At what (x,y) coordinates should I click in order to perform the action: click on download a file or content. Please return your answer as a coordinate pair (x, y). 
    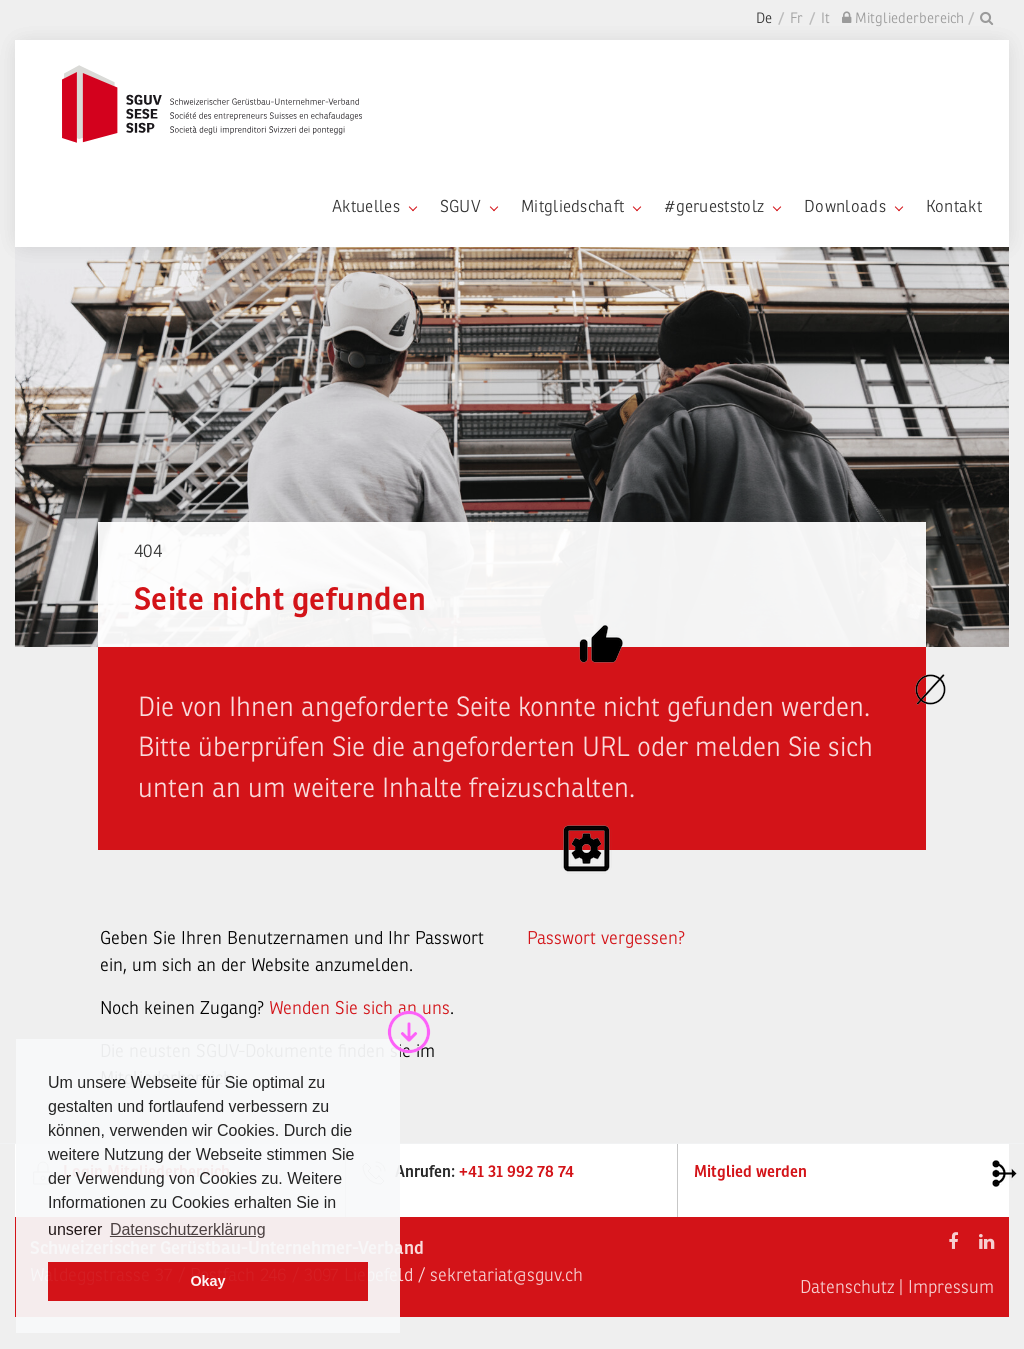
    Looking at the image, I should click on (409, 1032).